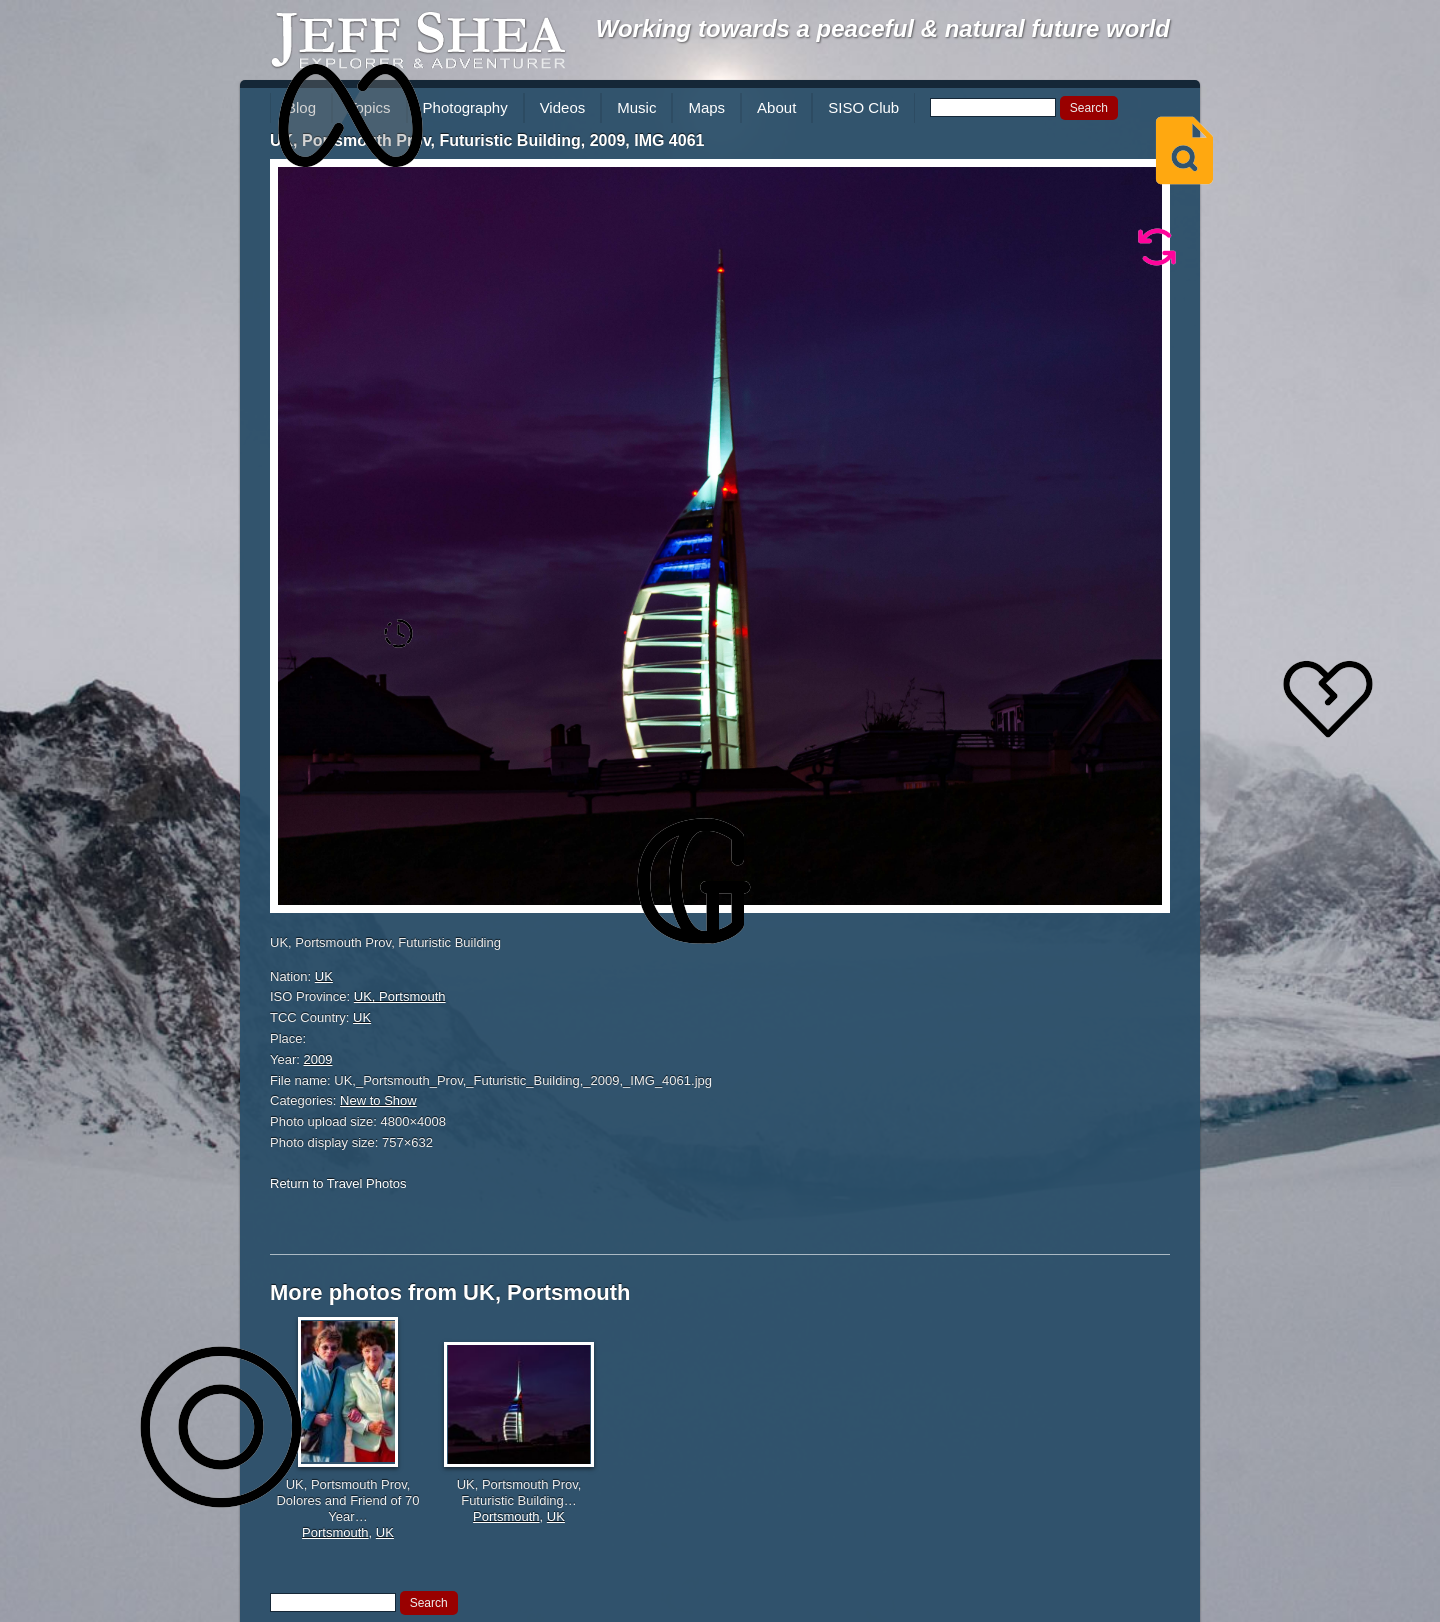 The image size is (1440, 1622). I want to click on Meta company logo, so click(350, 115).